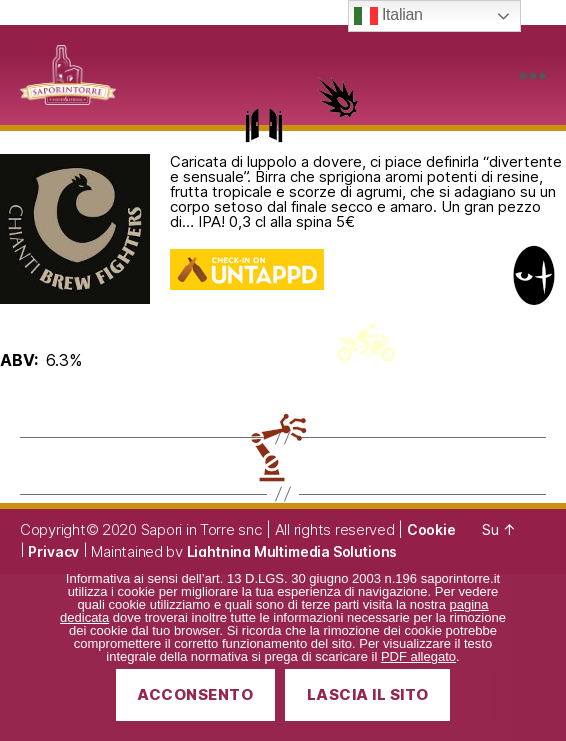 The height and width of the screenshot is (741, 566). What do you see at coordinates (365, 340) in the screenshot?
I see `select motorcycle or racing bike vehicle` at bounding box center [365, 340].